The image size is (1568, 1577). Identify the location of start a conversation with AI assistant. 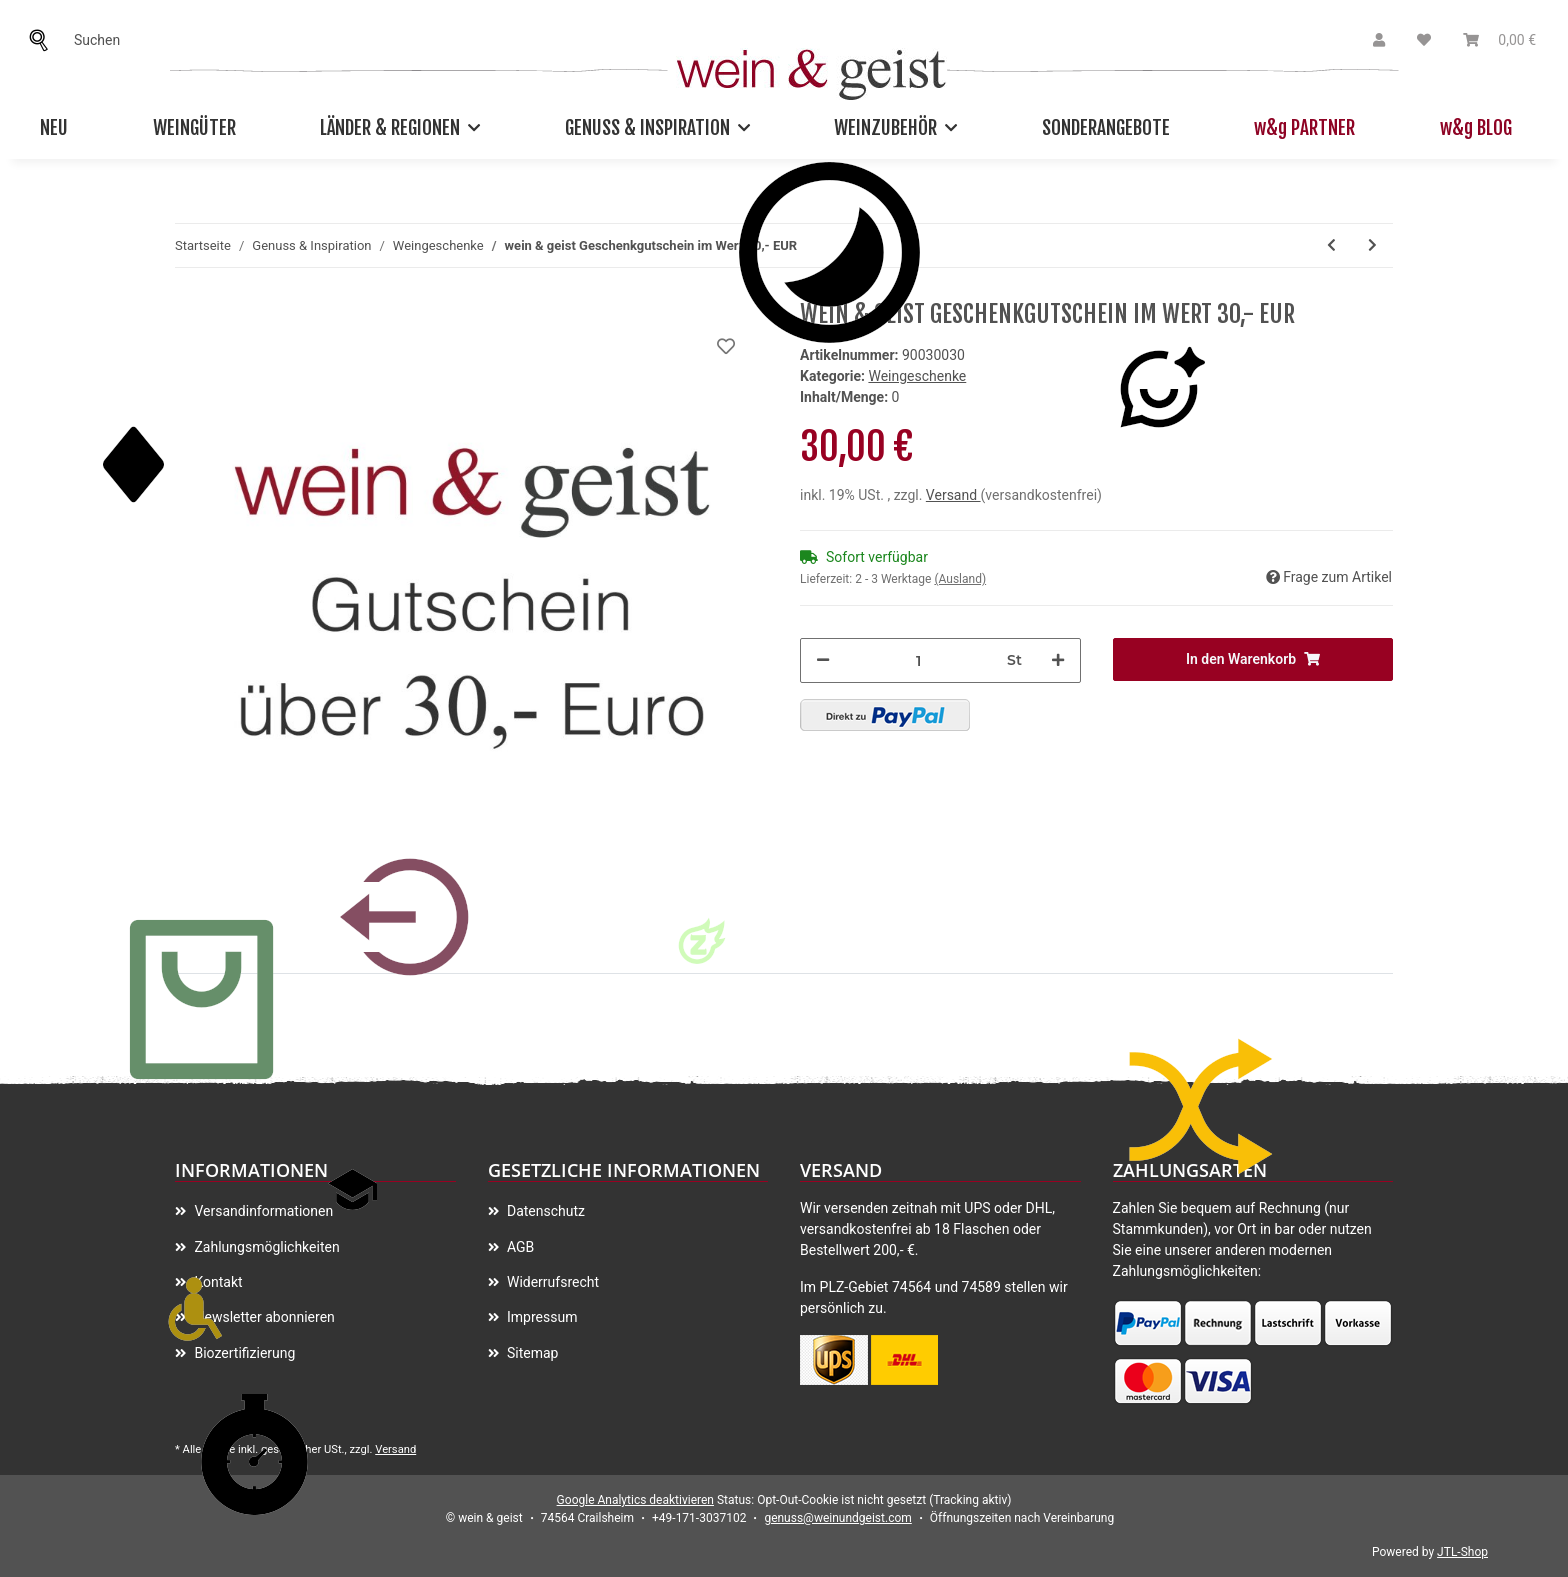
(1159, 389).